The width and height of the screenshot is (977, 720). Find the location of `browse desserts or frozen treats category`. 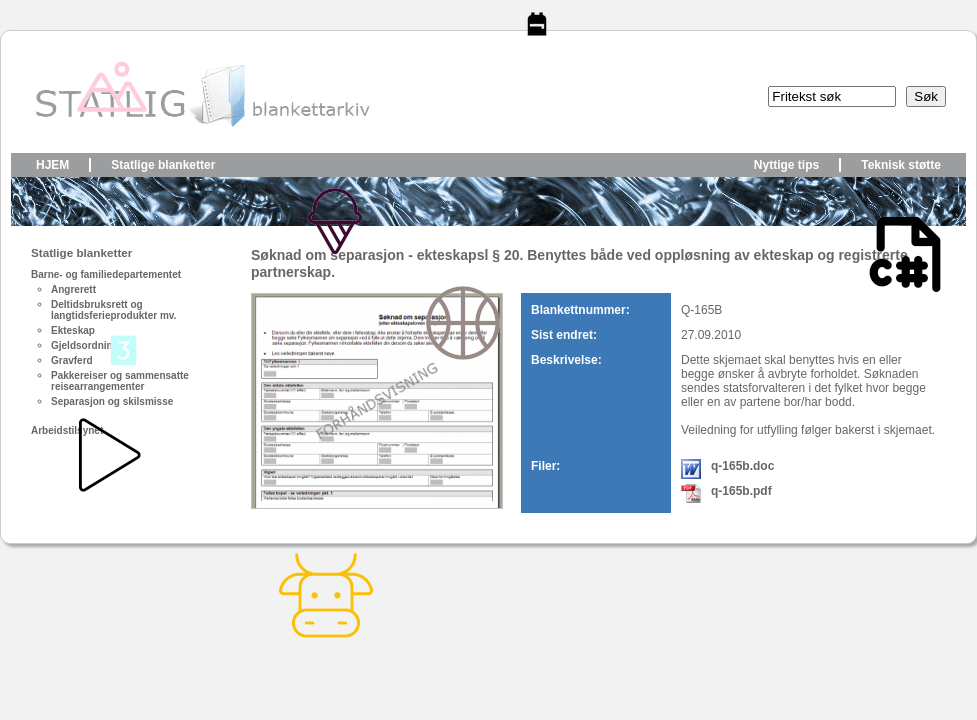

browse desserts or frozen treats category is located at coordinates (335, 220).